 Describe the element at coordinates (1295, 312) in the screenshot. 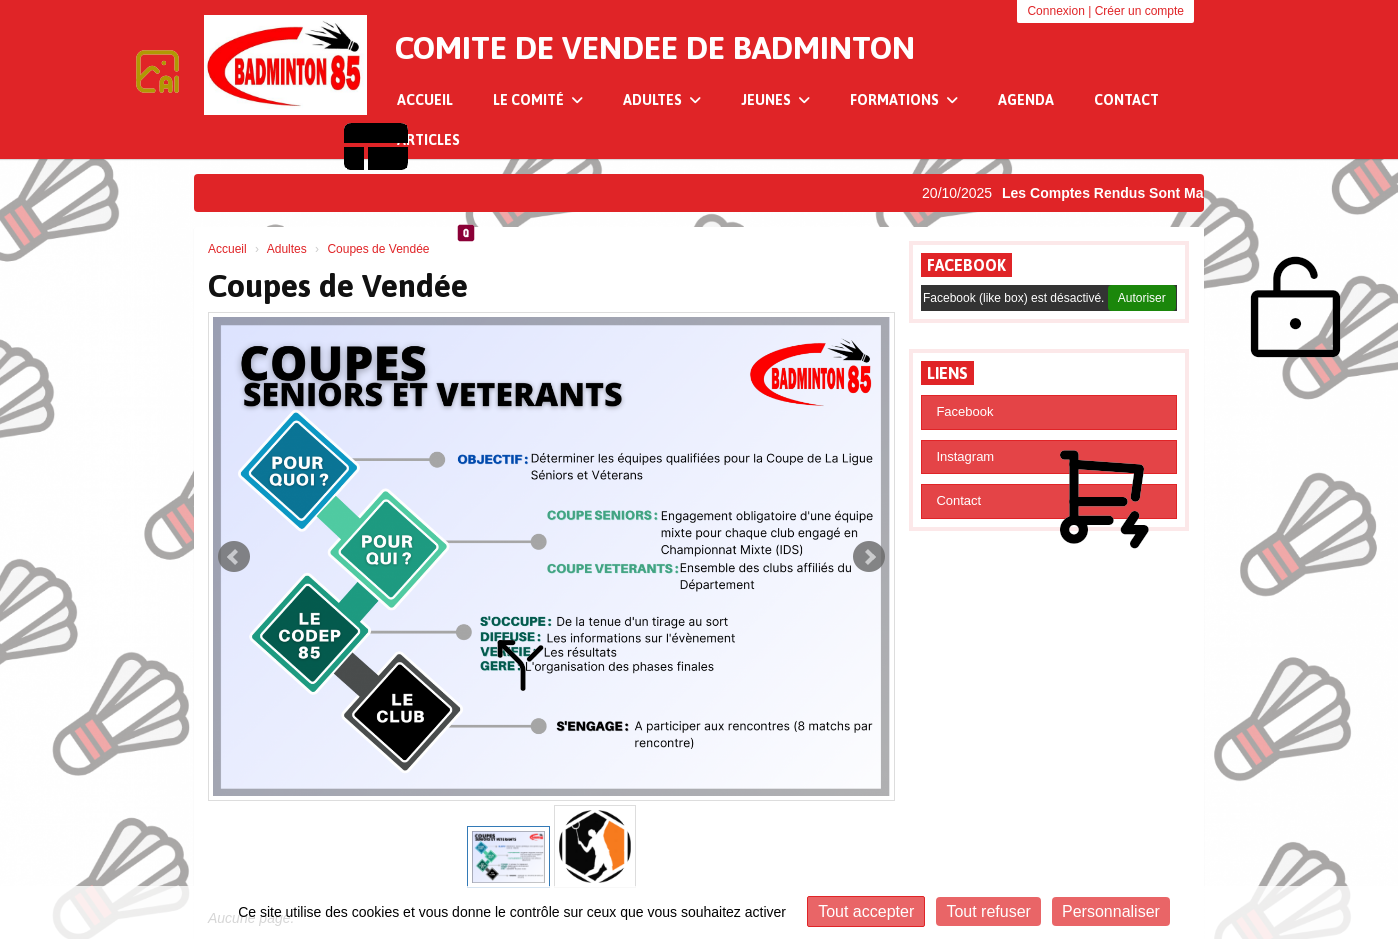

I see `unlock this item or content` at that location.